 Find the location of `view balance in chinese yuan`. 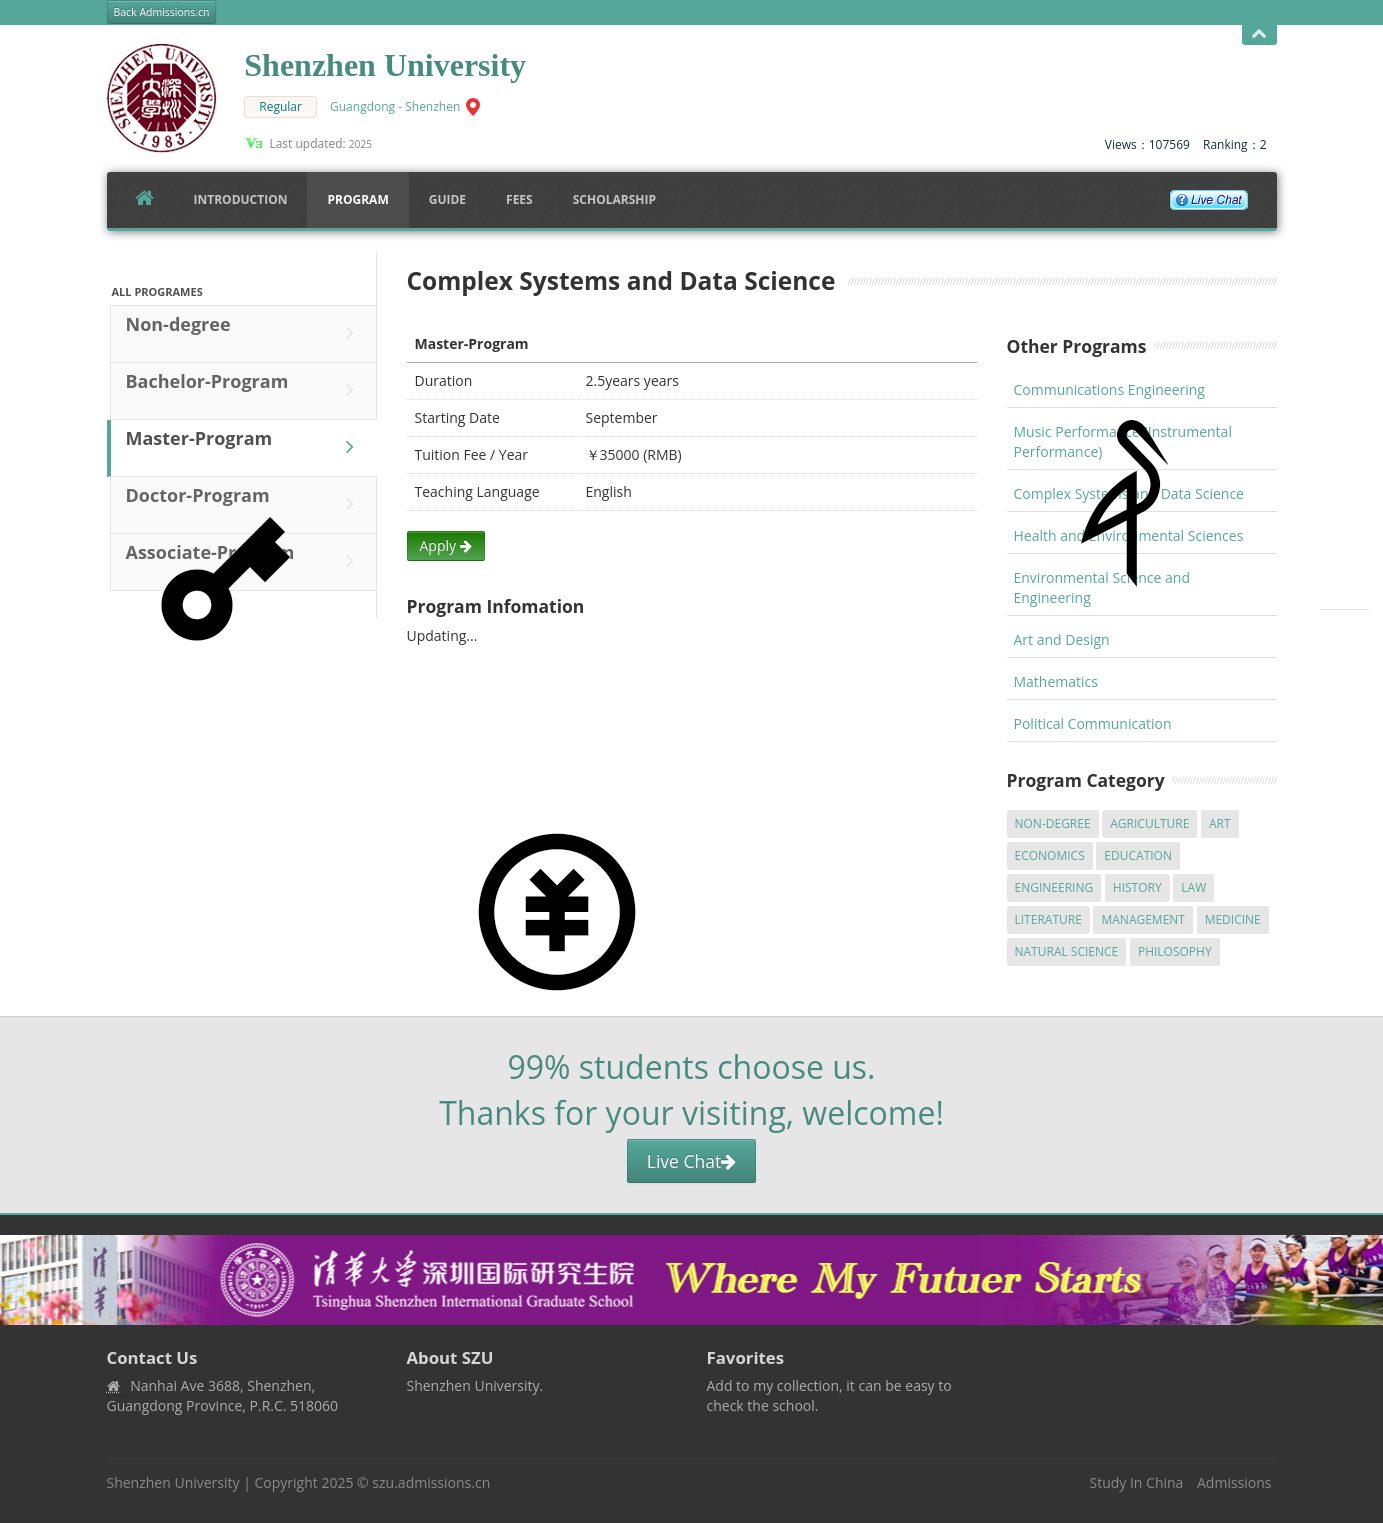

view balance in chinese yuan is located at coordinates (557, 912).